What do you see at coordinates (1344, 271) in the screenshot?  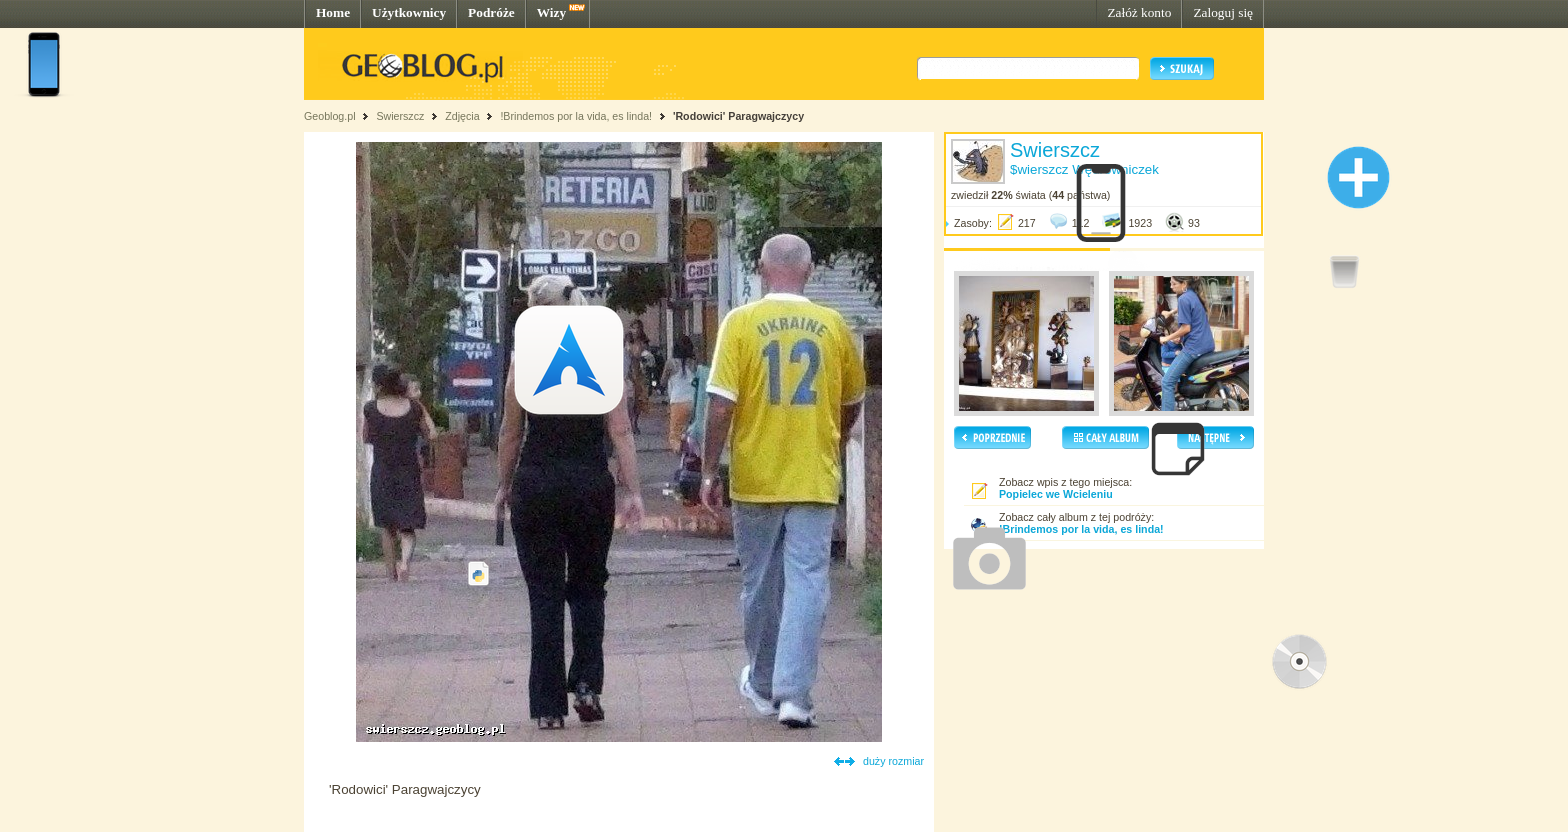 I see `empty trash bin ready to receive deleted files` at bounding box center [1344, 271].